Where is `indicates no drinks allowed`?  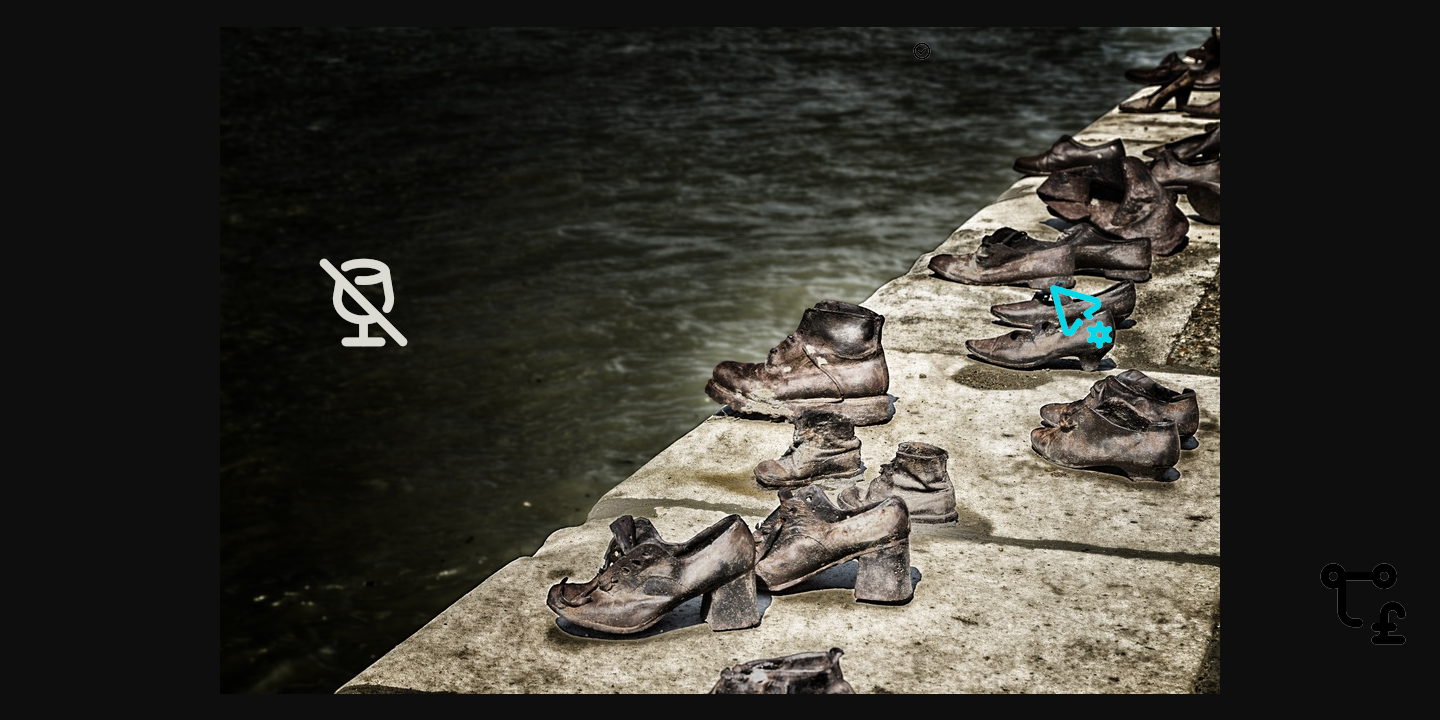 indicates no drinks allowed is located at coordinates (363, 302).